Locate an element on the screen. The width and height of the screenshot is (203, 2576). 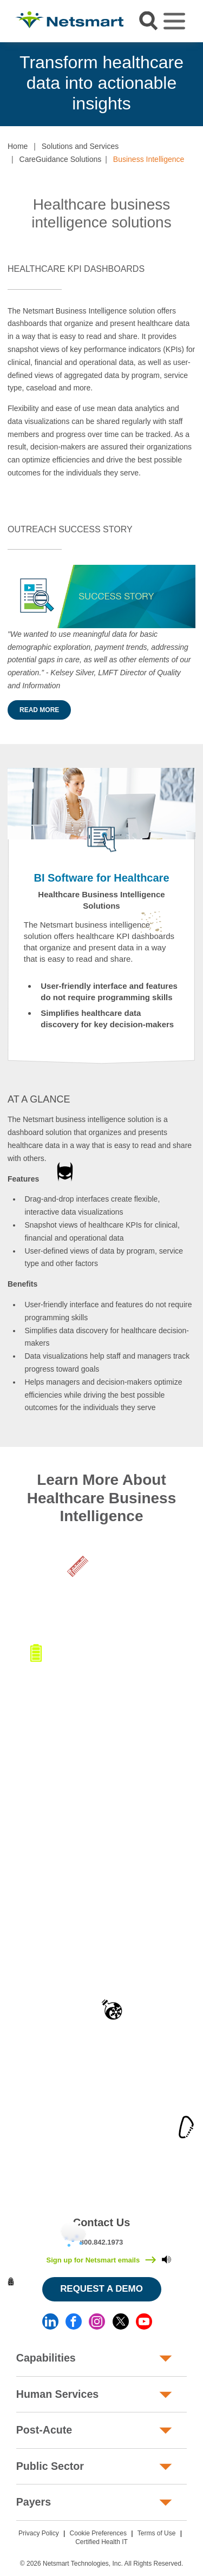
indicates freezing rain weather conditions is located at coordinates (73, 2234).